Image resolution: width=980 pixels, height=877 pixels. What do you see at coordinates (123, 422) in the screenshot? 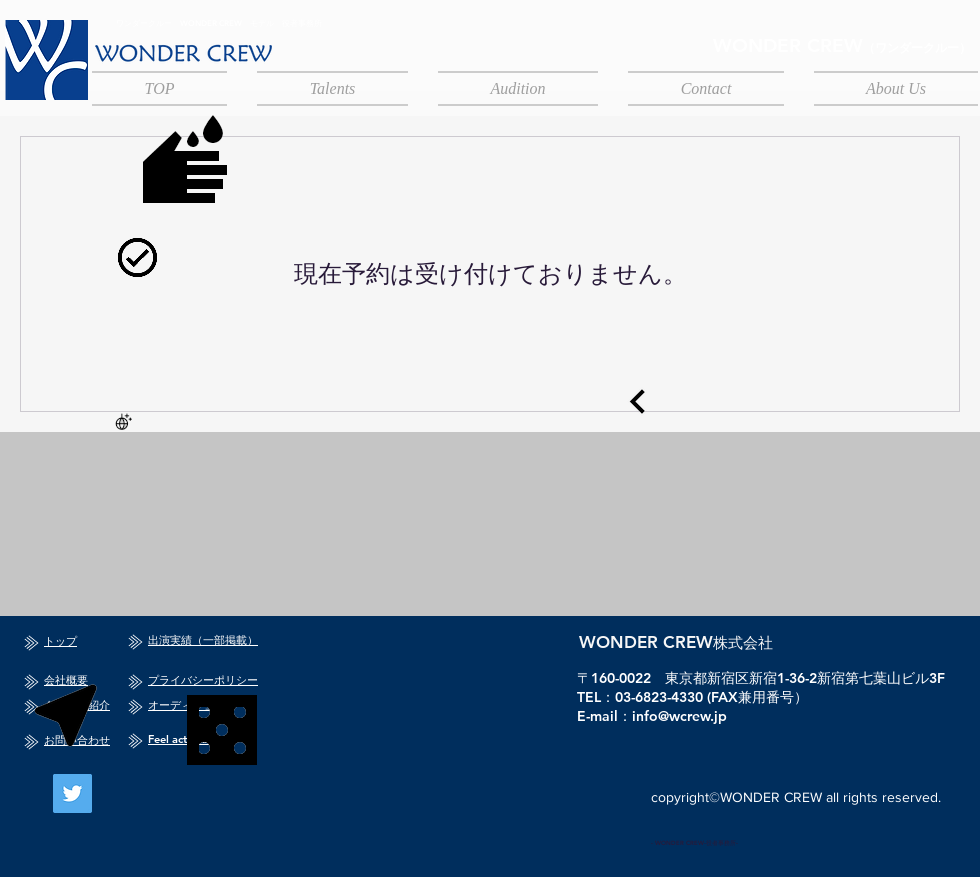
I see `access party or event mode` at bounding box center [123, 422].